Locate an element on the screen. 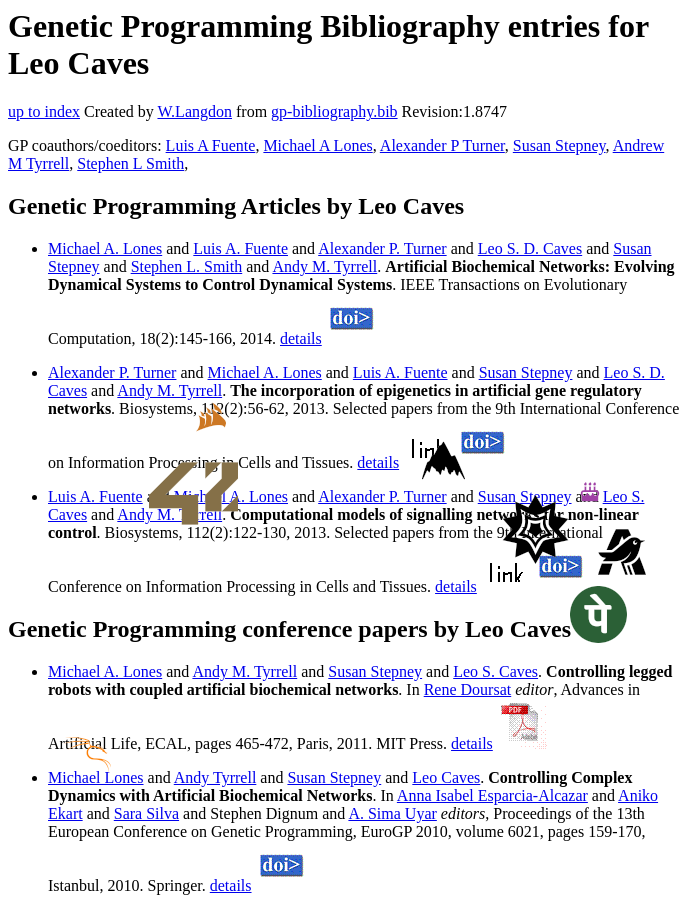 The image size is (688, 911). open PhonePe payment app is located at coordinates (598, 614).